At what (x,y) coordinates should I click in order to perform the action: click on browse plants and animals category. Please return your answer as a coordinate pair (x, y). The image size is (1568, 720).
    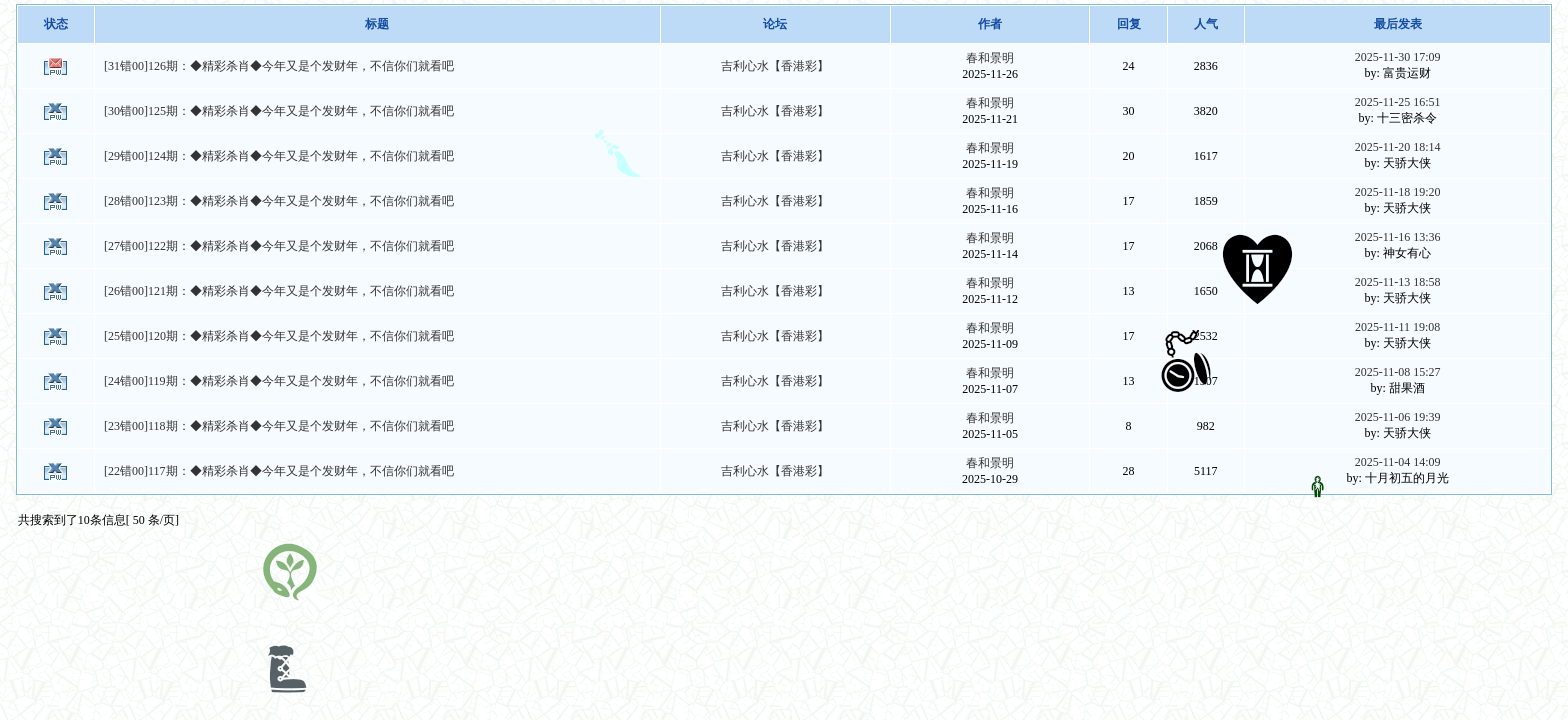
    Looking at the image, I should click on (290, 572).